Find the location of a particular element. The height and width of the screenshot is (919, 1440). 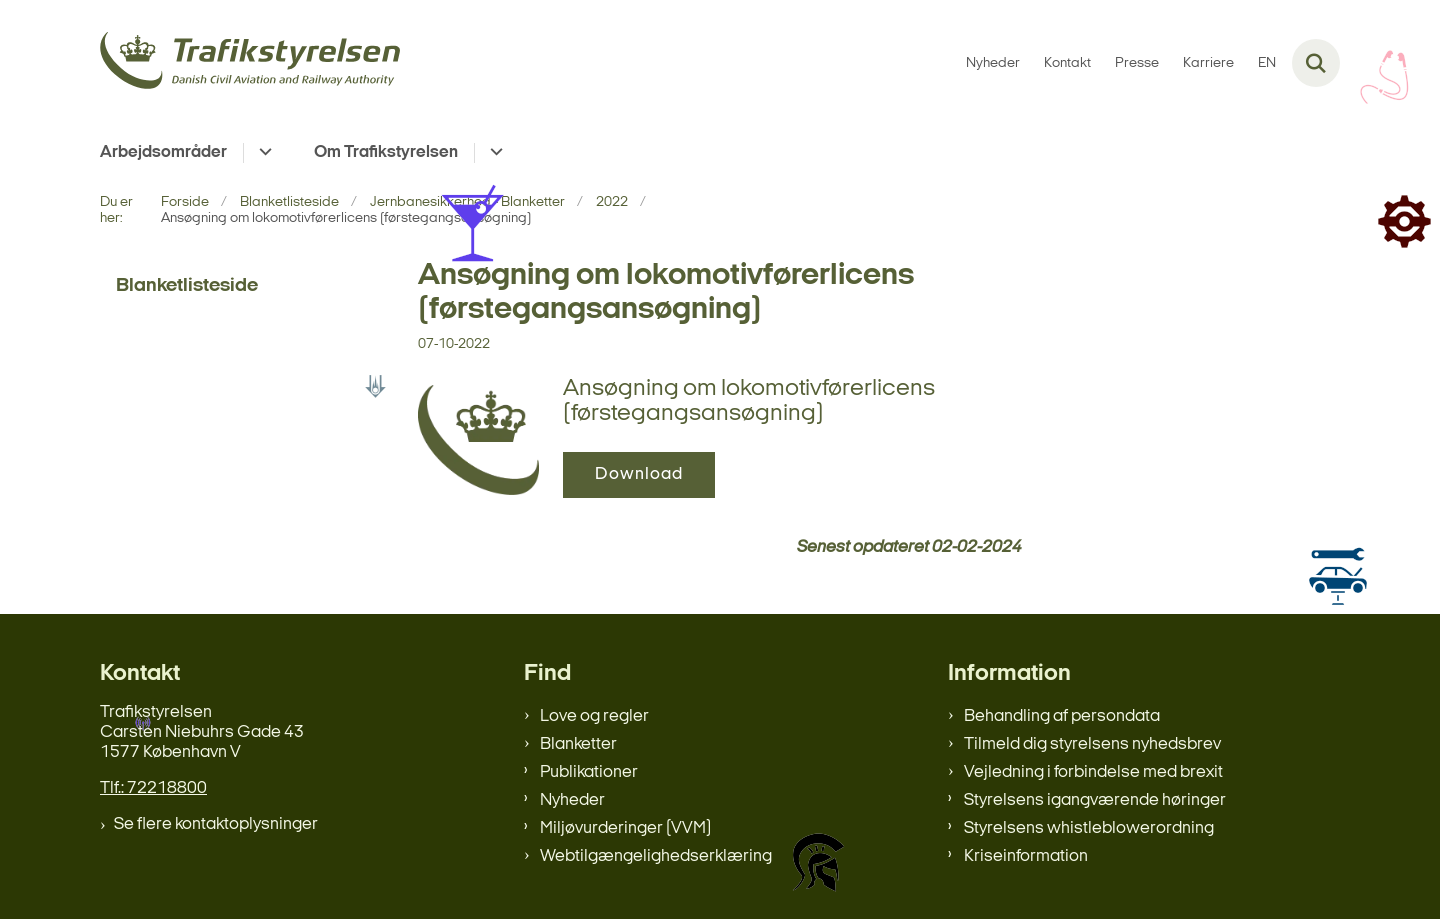

indicates falling rock hazard or danger zone is located at coordinates (375, 386).